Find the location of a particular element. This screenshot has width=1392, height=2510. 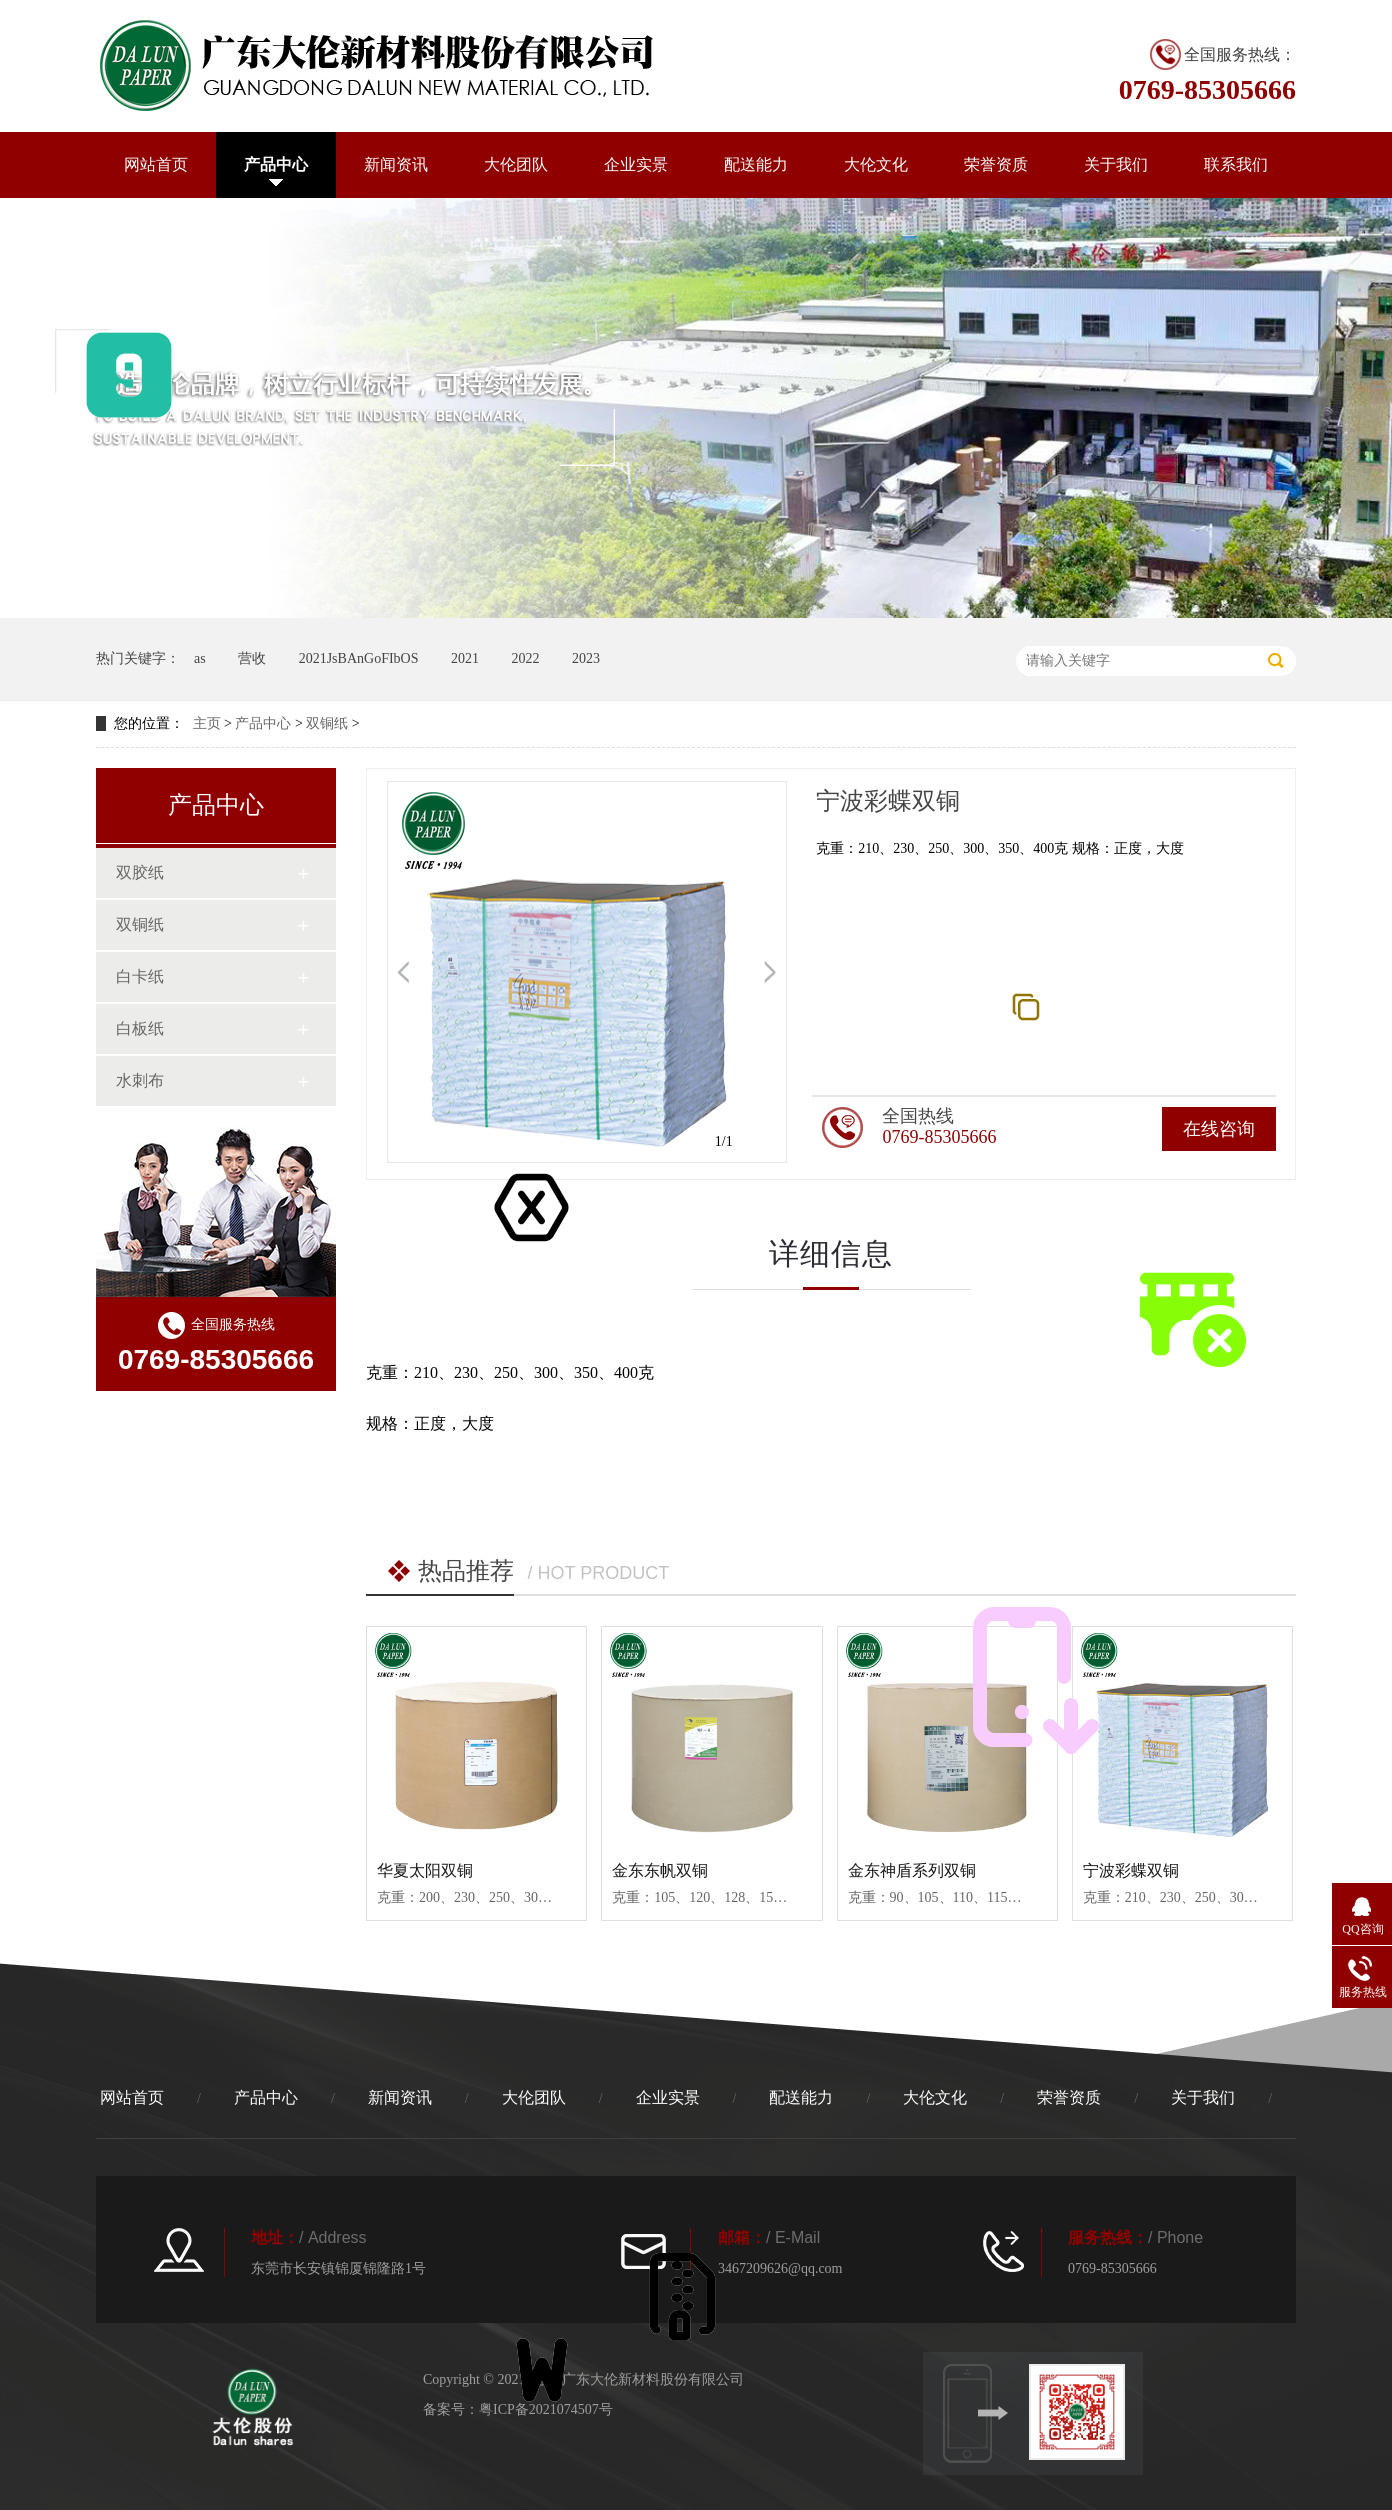

download to mobile device is located at coordinates (1022, 1677).